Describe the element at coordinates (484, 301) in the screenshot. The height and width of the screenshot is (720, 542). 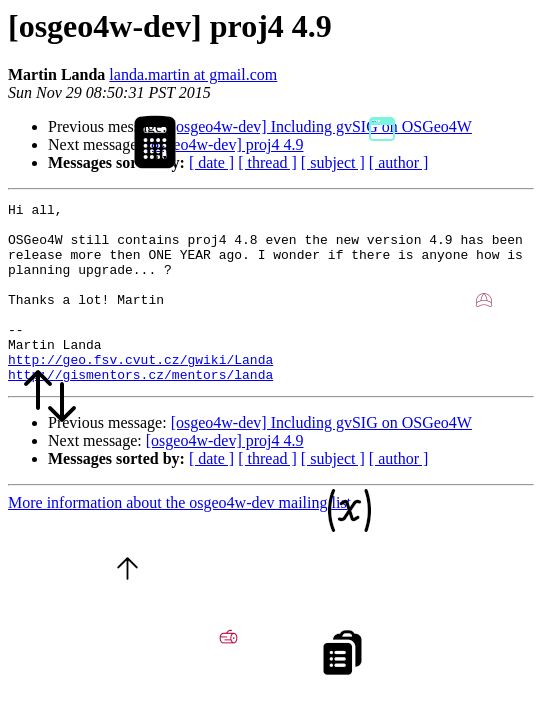
I see `select headwear or cap accessory` at that location.